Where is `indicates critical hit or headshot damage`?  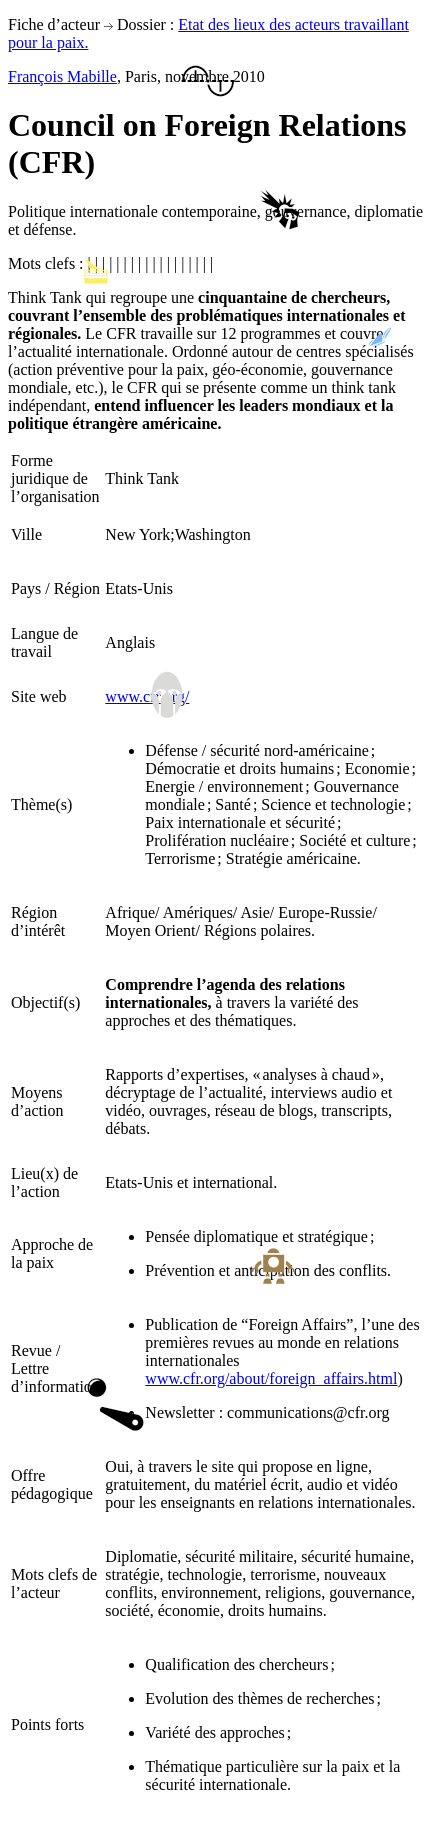
indicates critical hit or headshot damage is located at coordinates (280, 209).